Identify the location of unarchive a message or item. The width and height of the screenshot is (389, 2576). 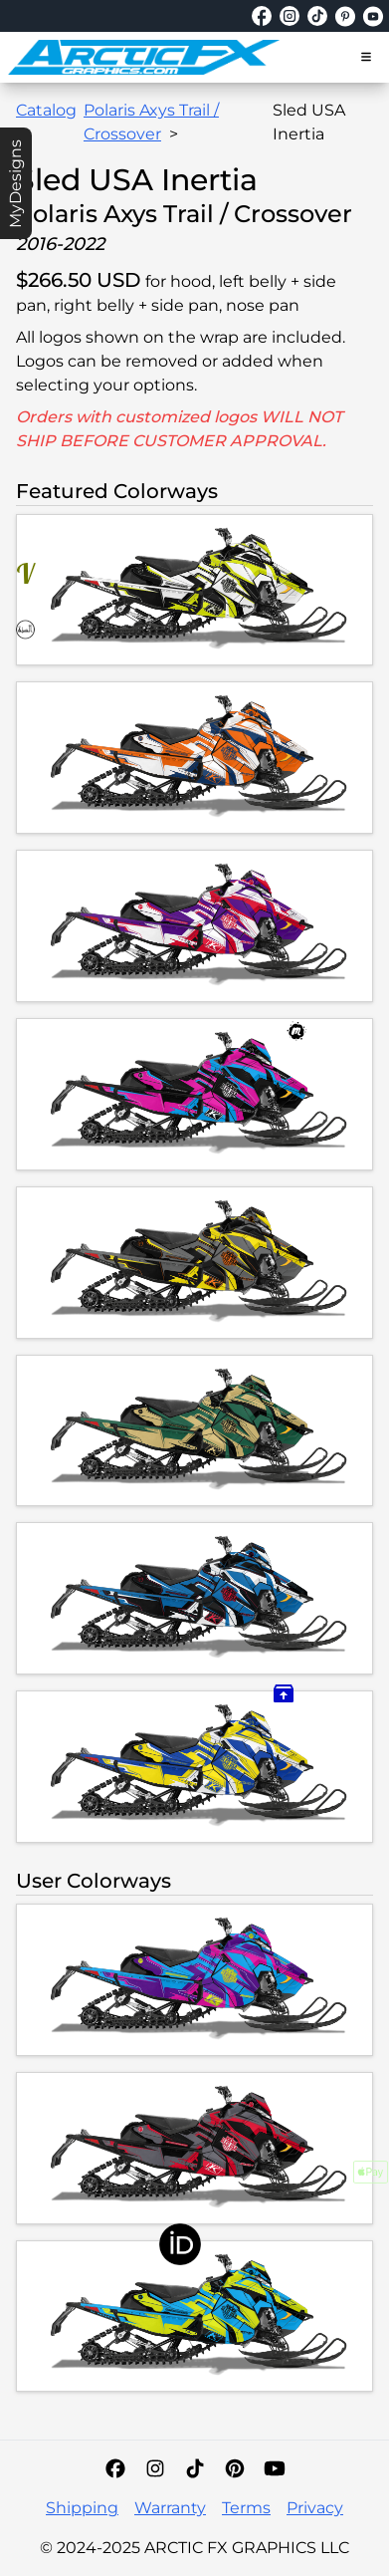
(284, 1693).